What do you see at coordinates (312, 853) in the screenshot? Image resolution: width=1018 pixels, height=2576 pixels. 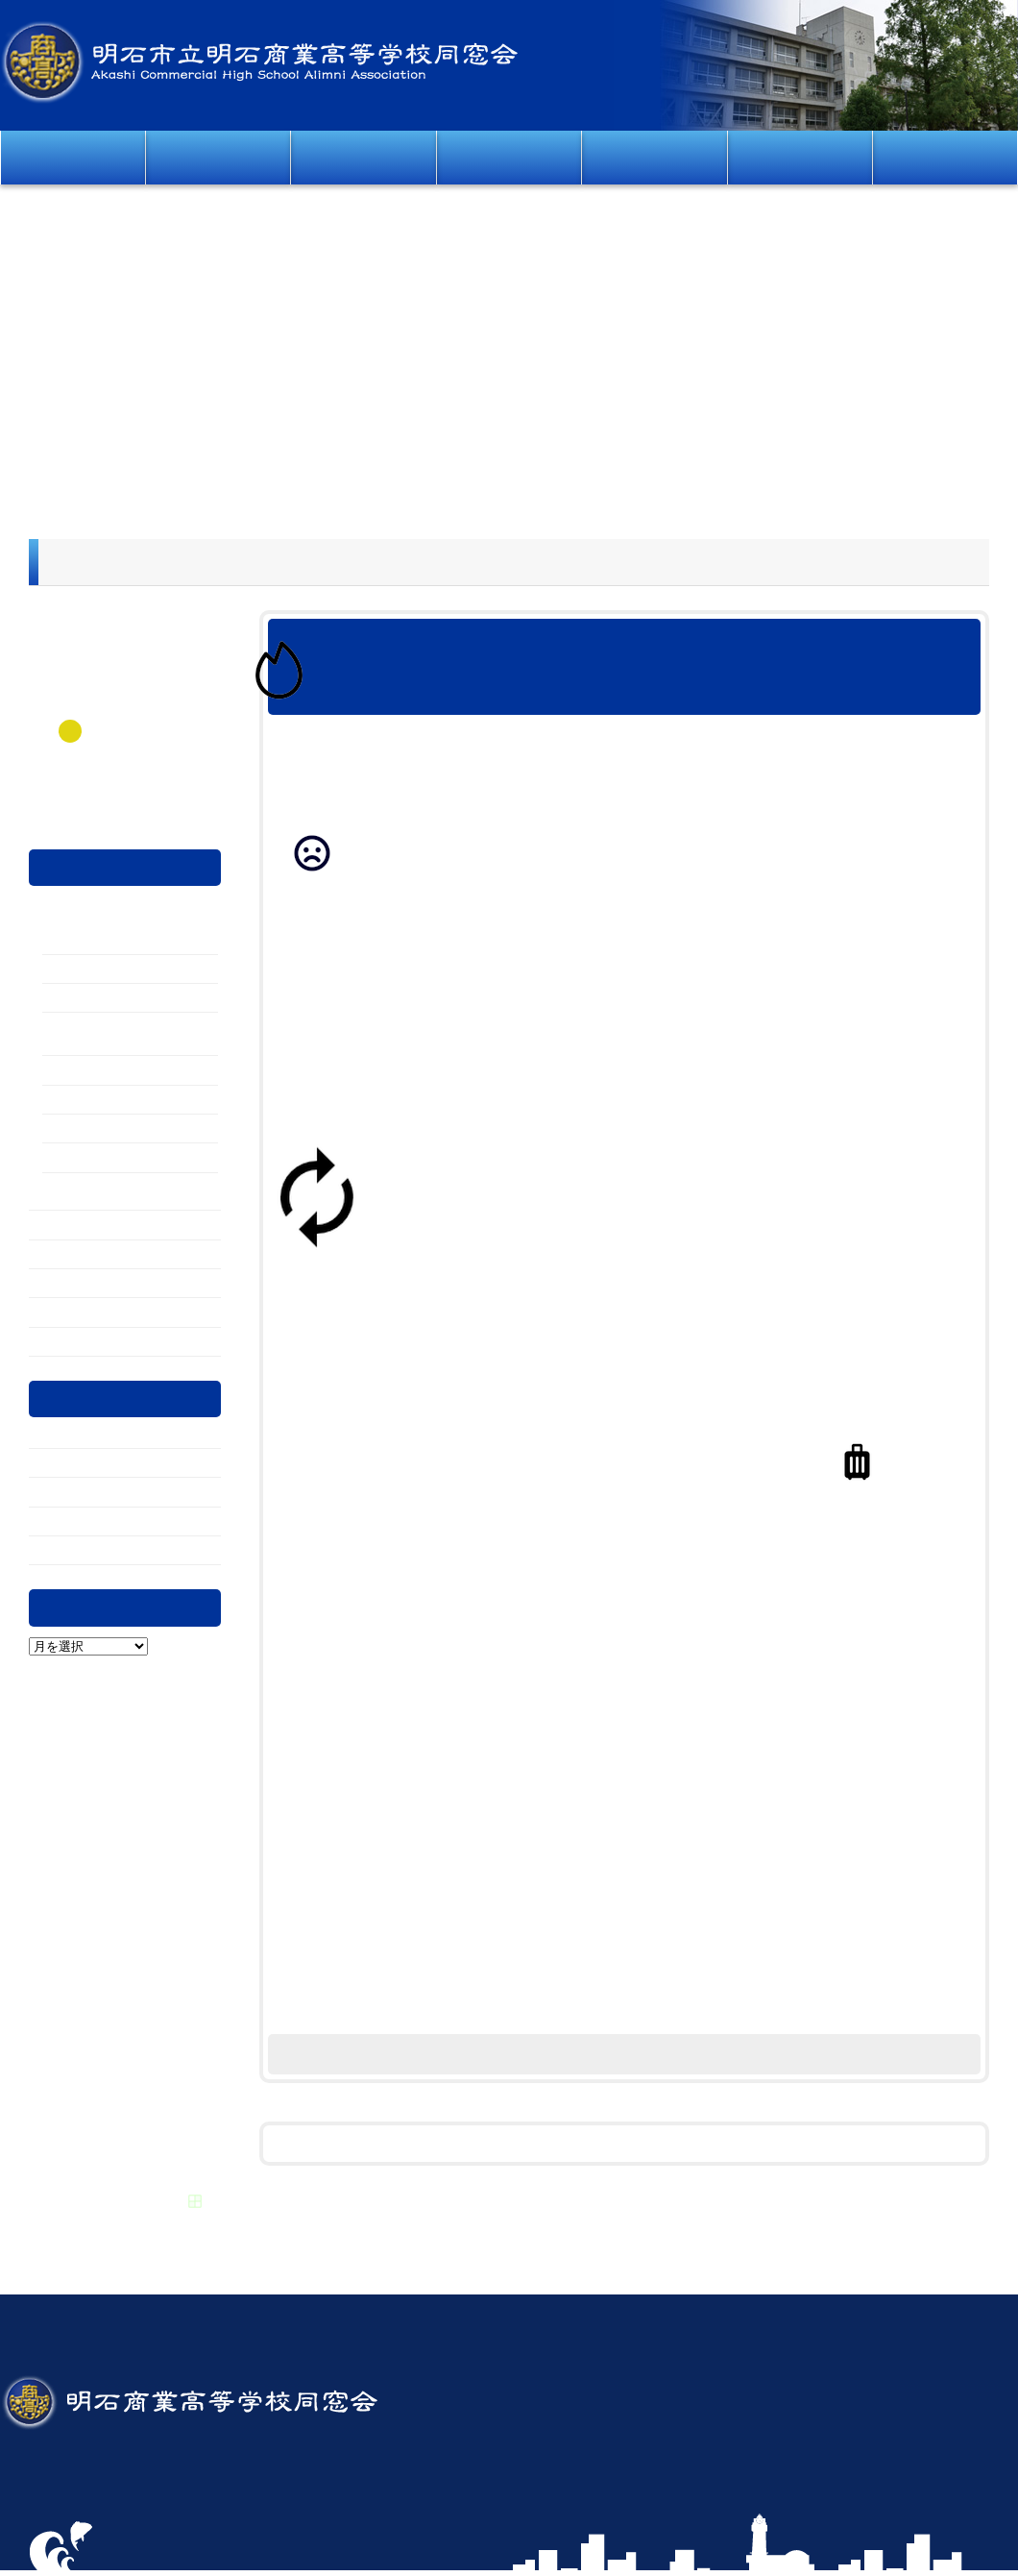 I see `indicate negative feedback or dissatisfaction` at bounding box center [312, 853].